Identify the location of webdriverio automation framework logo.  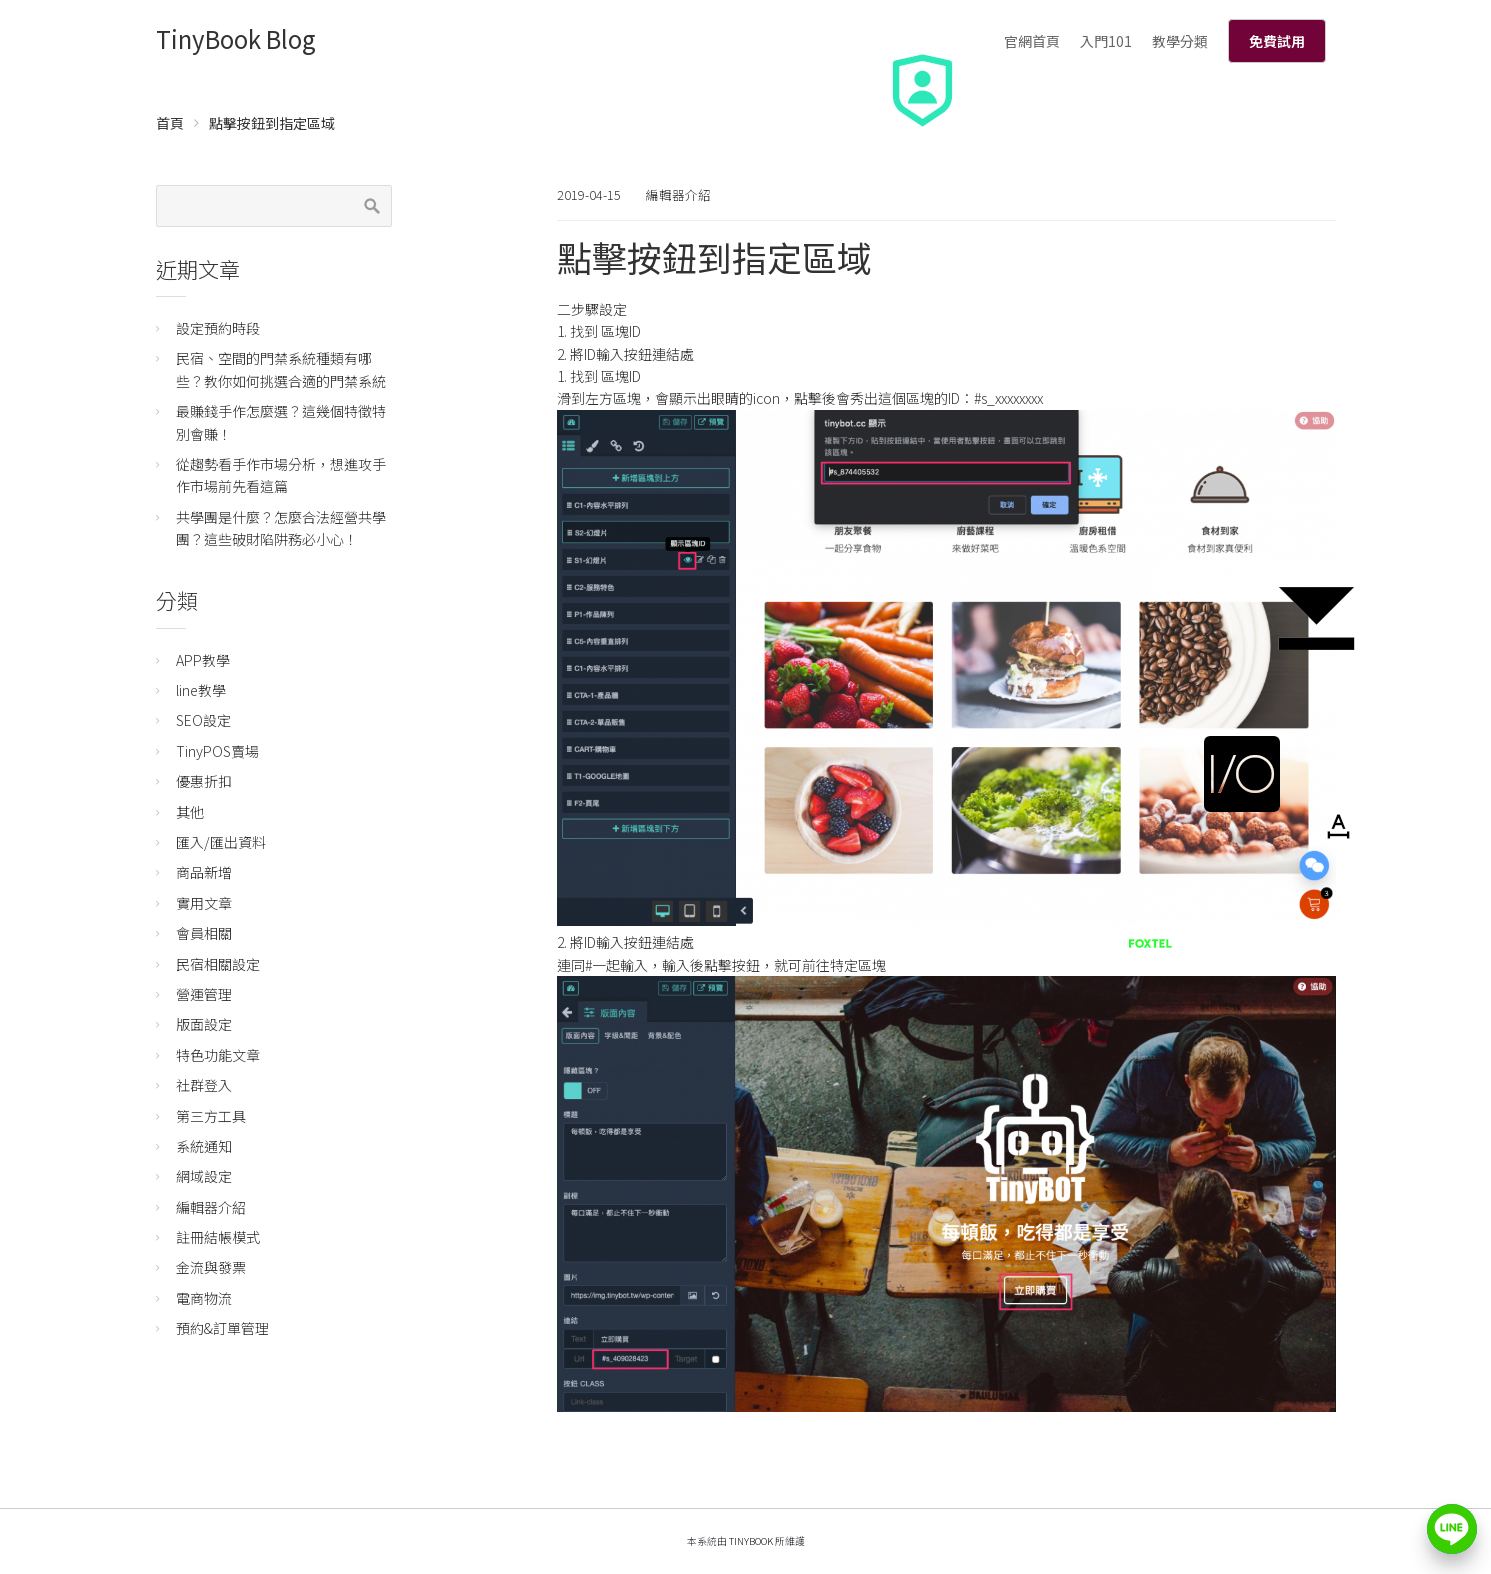
(1242, 774).